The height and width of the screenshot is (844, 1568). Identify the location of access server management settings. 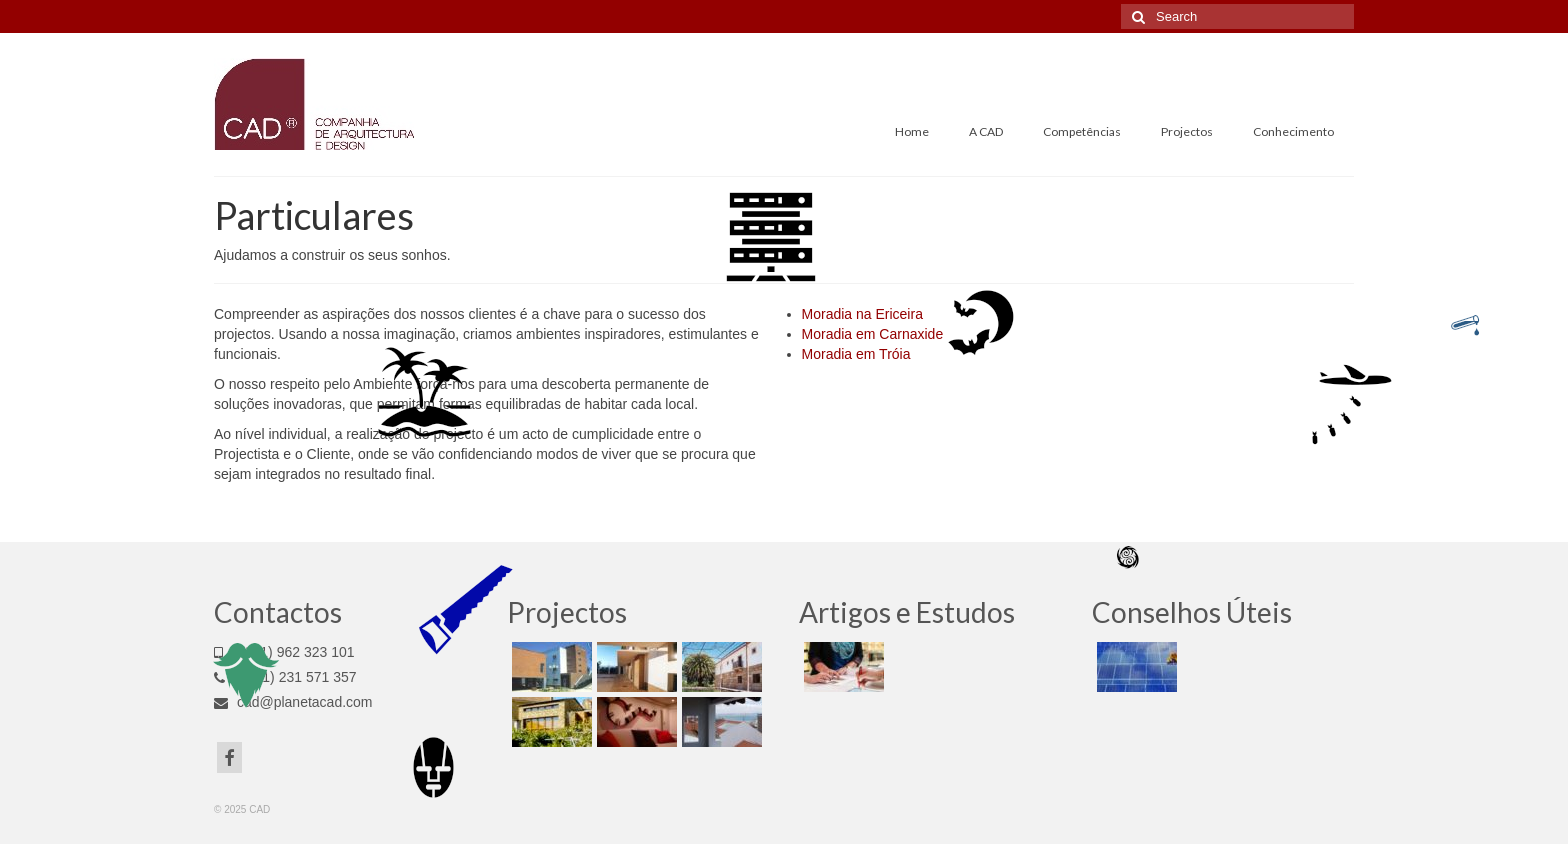
(771, 237).